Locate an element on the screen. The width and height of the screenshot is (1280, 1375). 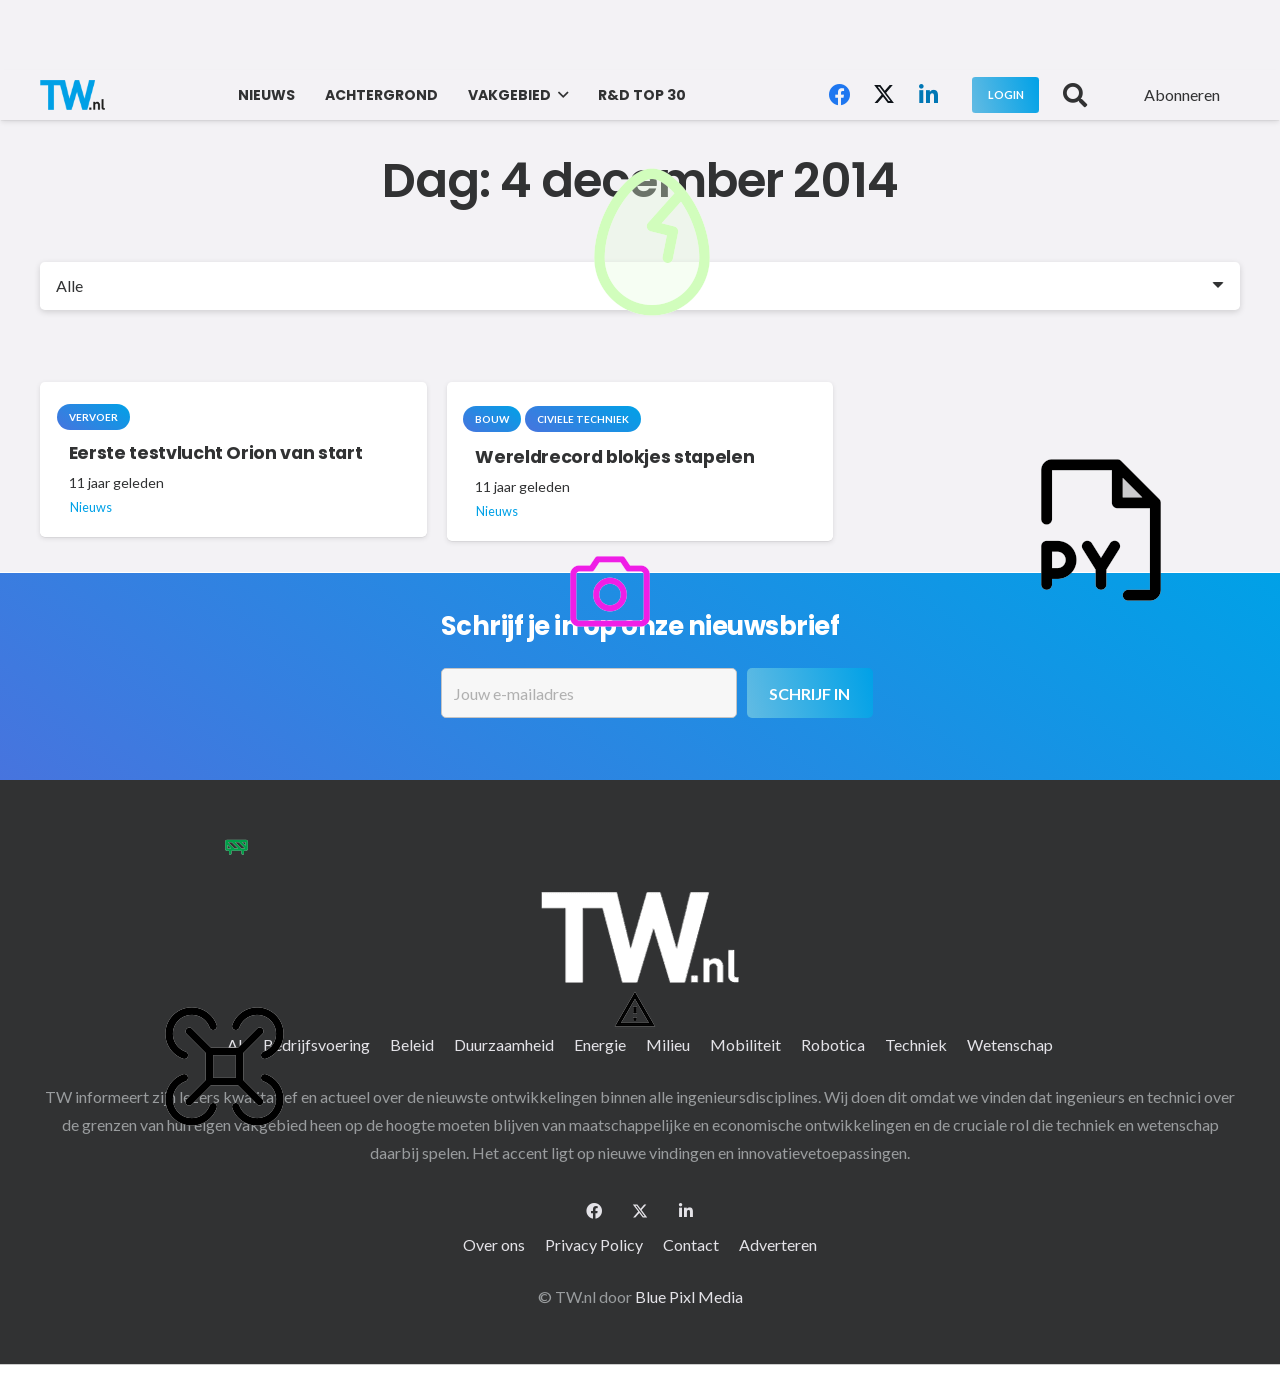
open a python file is located at coordinates (1101, 530).